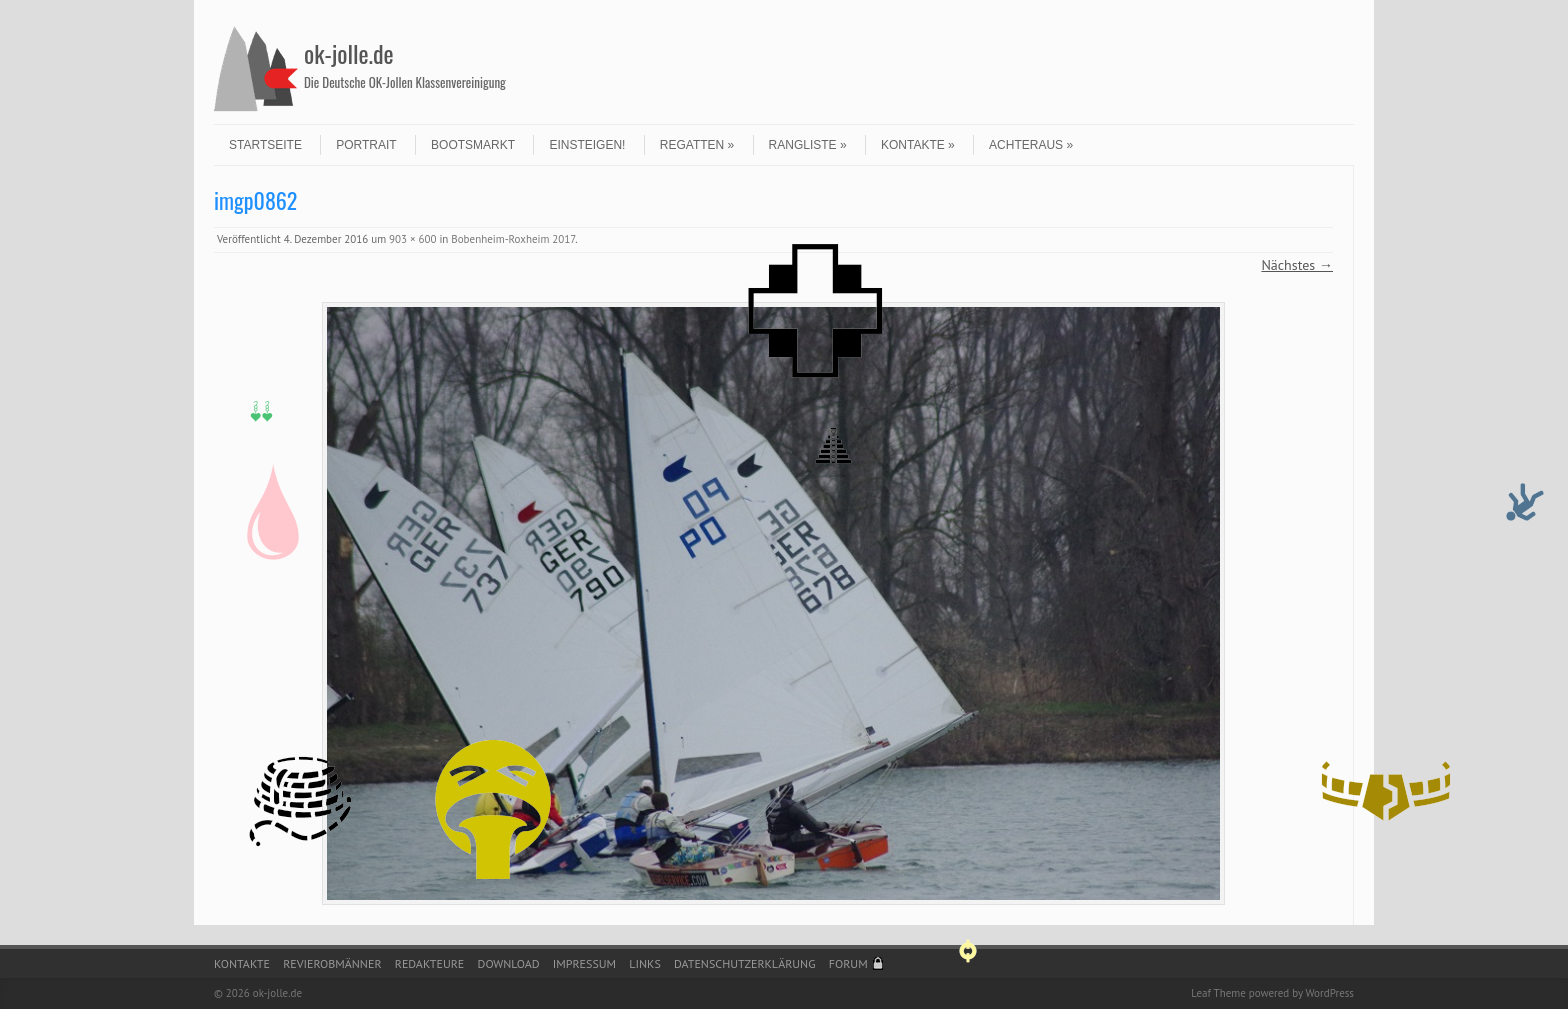 This screenshot has height=1009, width=1568. What do you see at coordinates (968, 951) in the screenshot?
I see `select laser gun weapon in game` at bounding box center [968, 951].